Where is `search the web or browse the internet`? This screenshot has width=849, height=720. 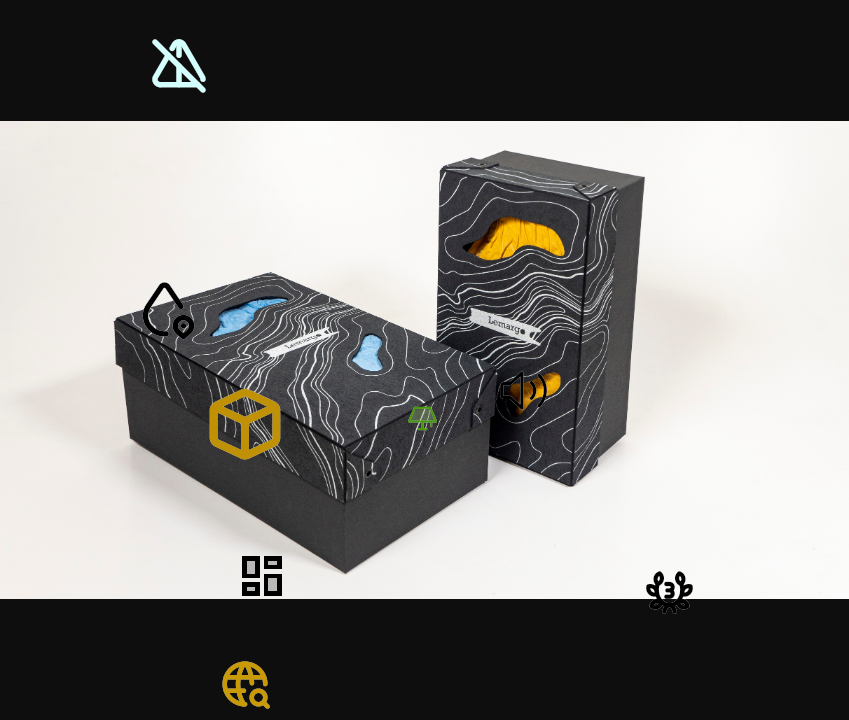 search the web or browse the internet is located at coordinates (245, 684).